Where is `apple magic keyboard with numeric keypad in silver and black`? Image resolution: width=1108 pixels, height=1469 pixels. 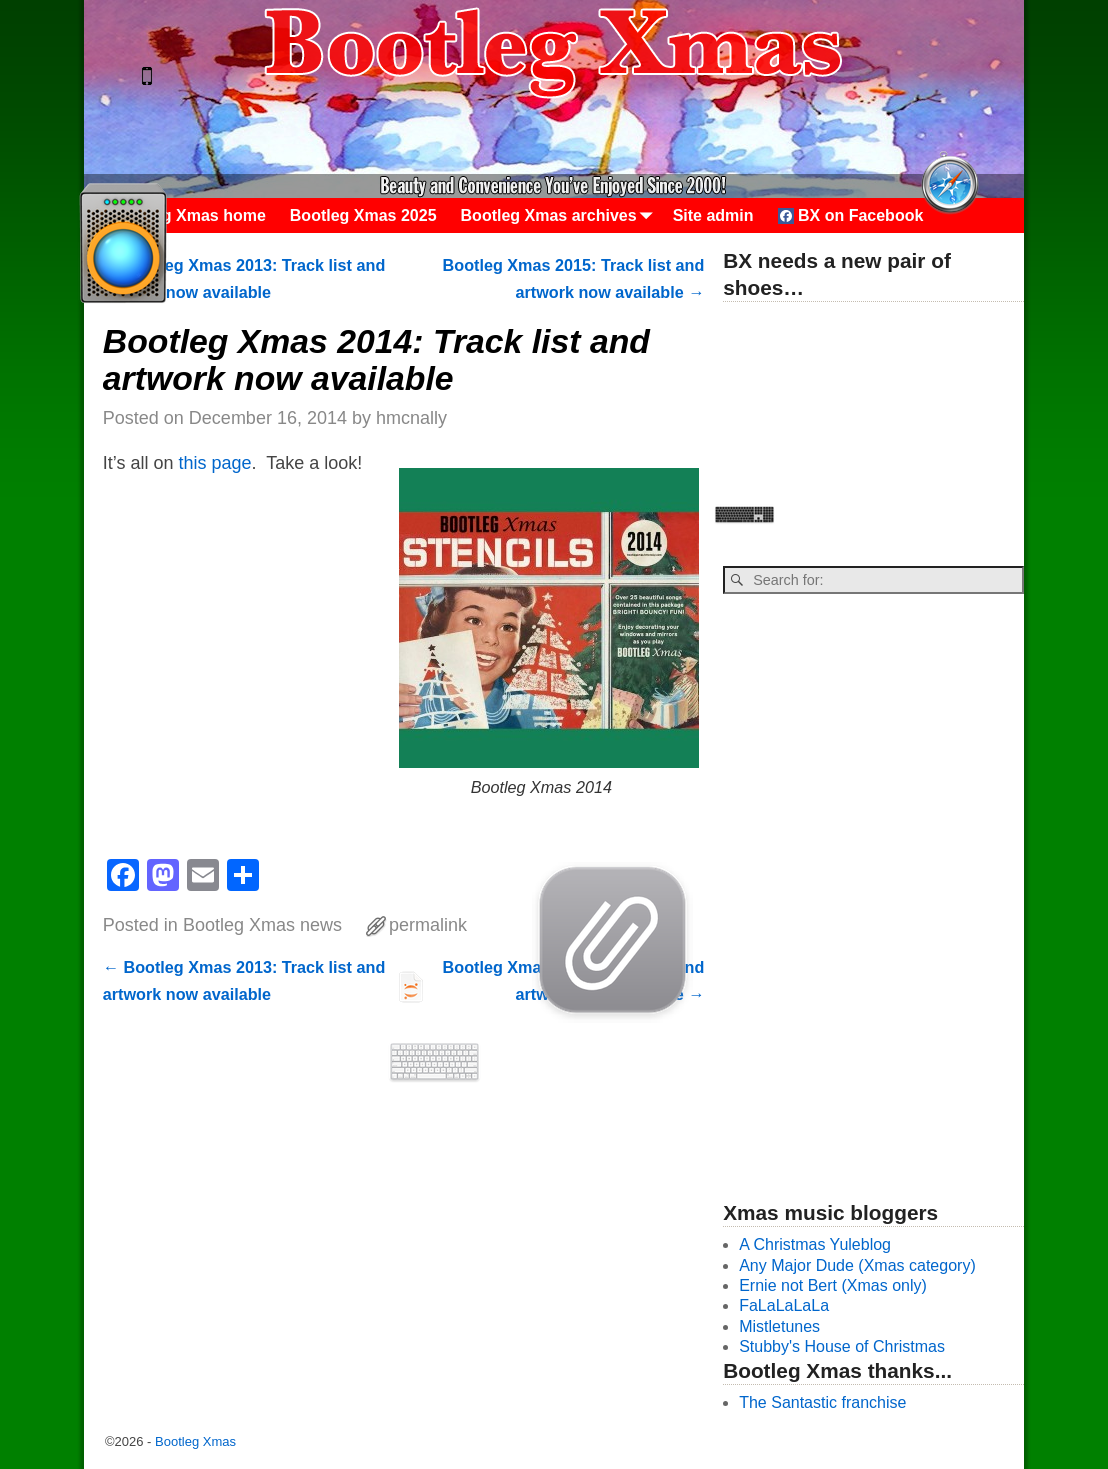 apple magic keyboard with numeric keypad in silver and black is located at coordinates (744, 514).